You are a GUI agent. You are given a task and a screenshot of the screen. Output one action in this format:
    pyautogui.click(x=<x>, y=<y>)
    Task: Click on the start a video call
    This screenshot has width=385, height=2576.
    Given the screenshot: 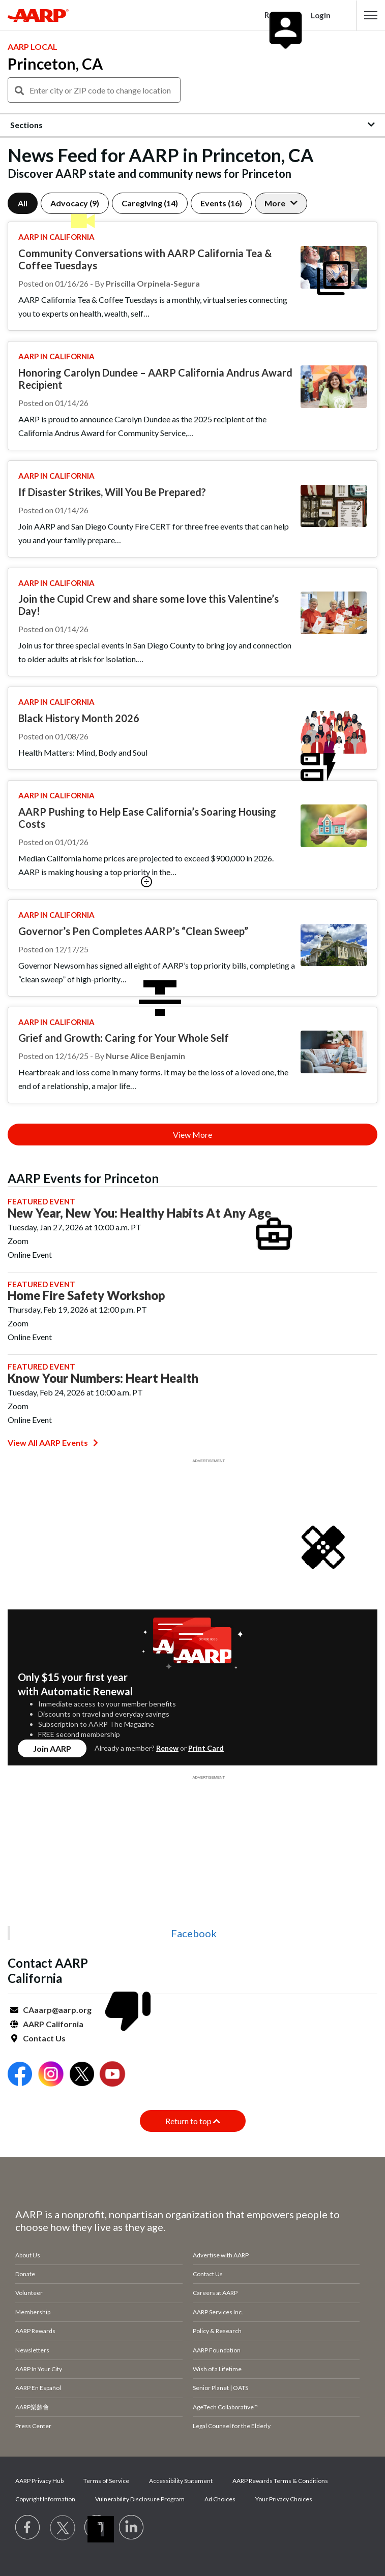 What is the action you would take?
    pyautogui.click(x=83, y=221)
    